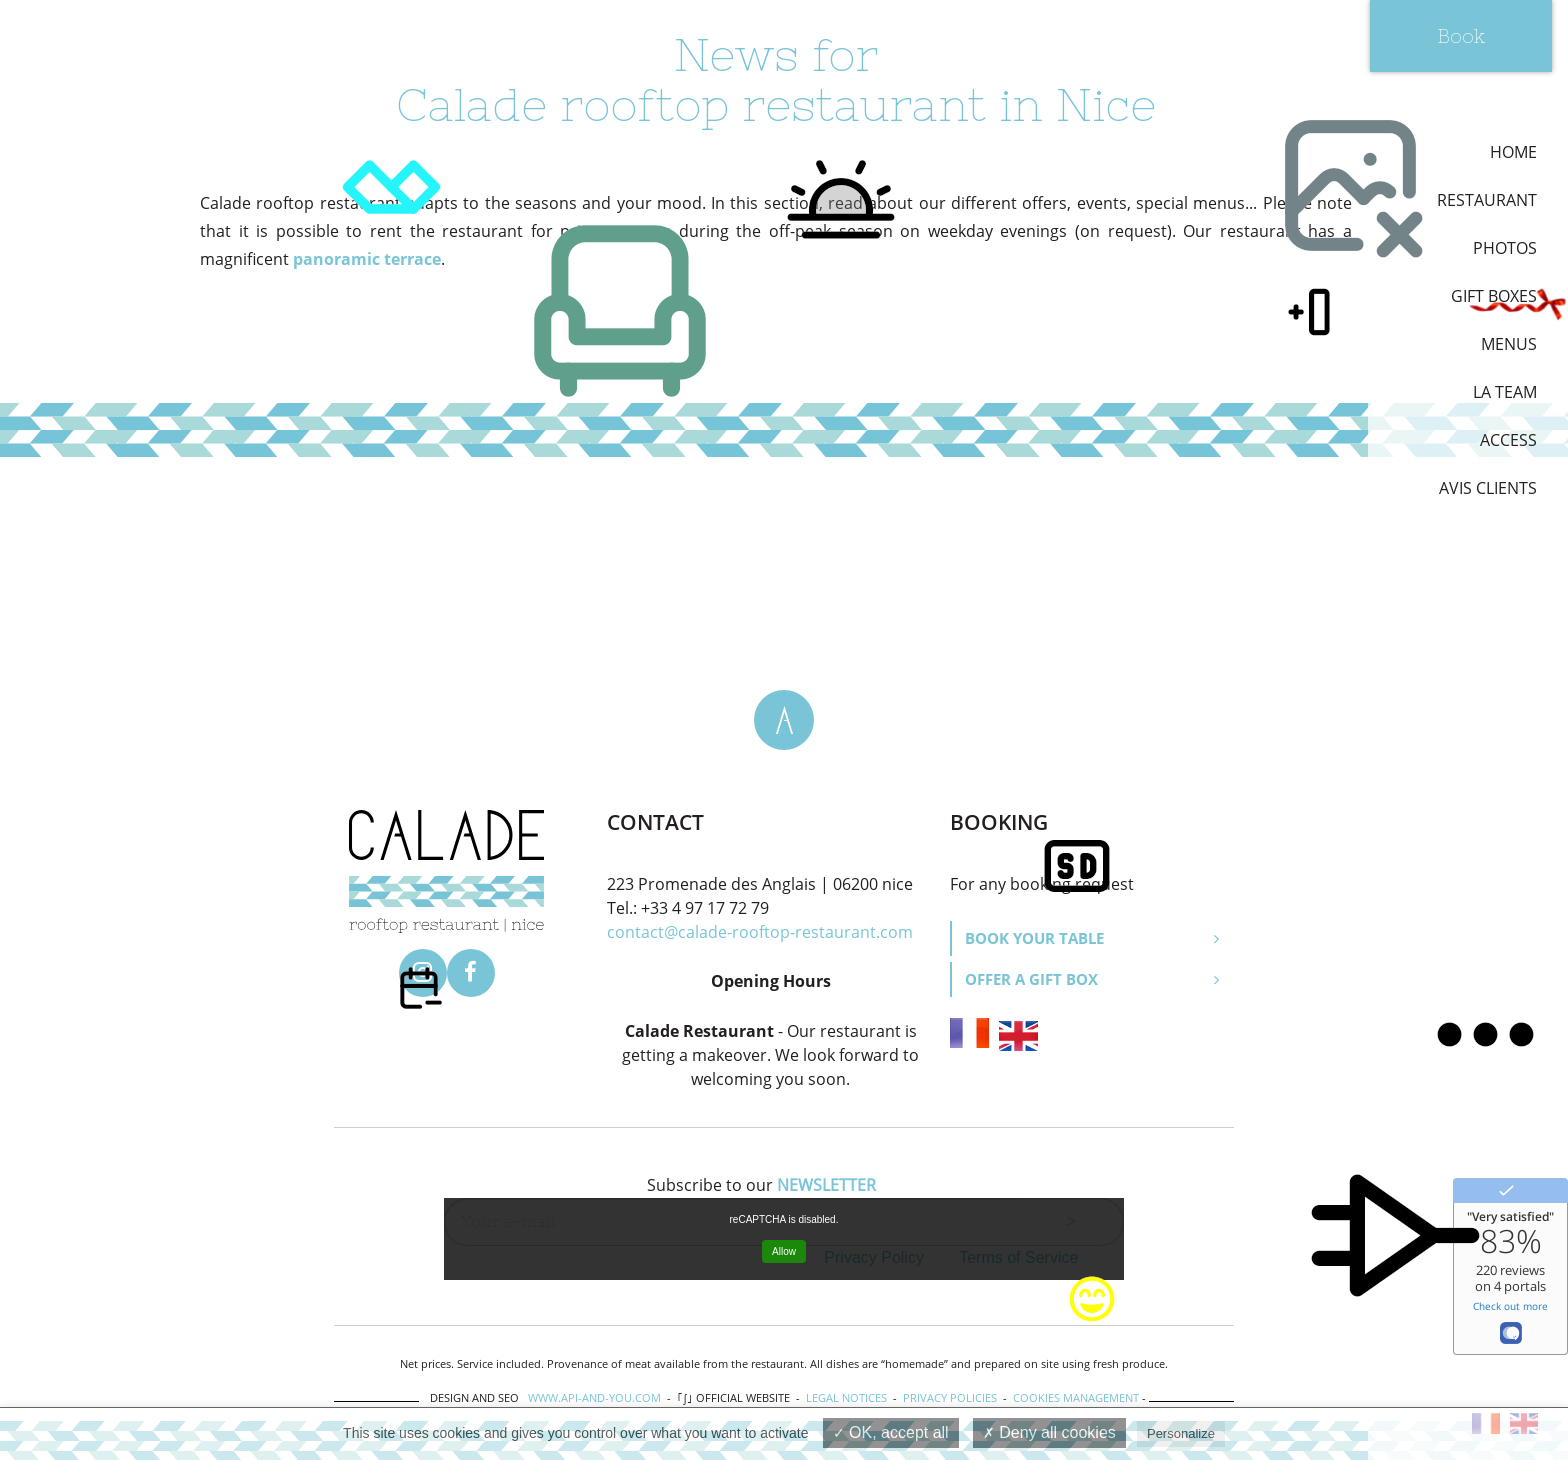  What do you see at coordinates (841, 203) in the screenshot?
I see `toggle sunrise or sunset theme` at bounding box center [841, 203].